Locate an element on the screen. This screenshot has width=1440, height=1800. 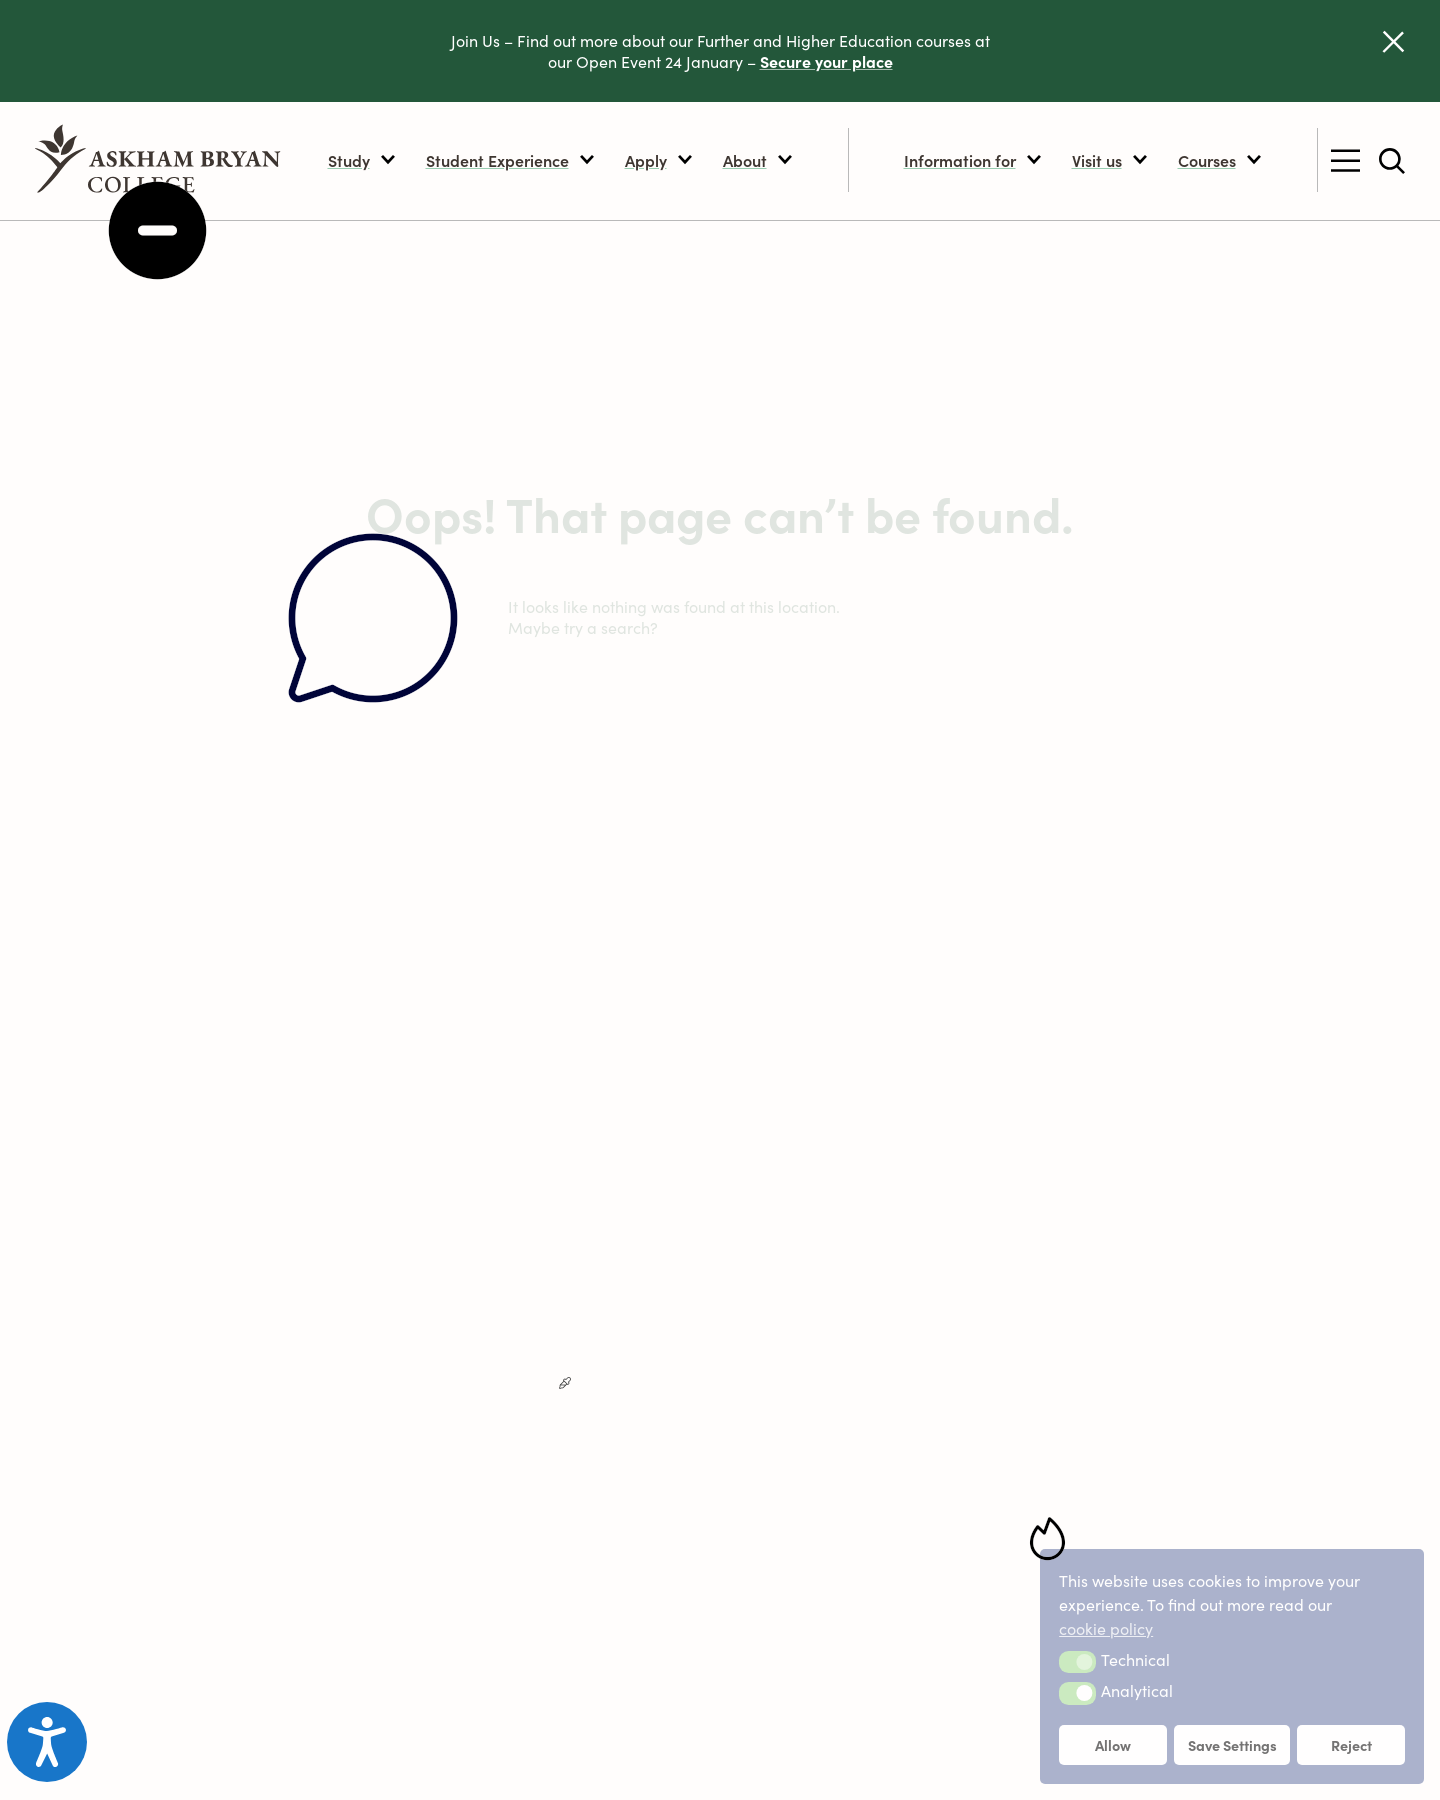
remove an item from a list is located at coordinates (157, 230).